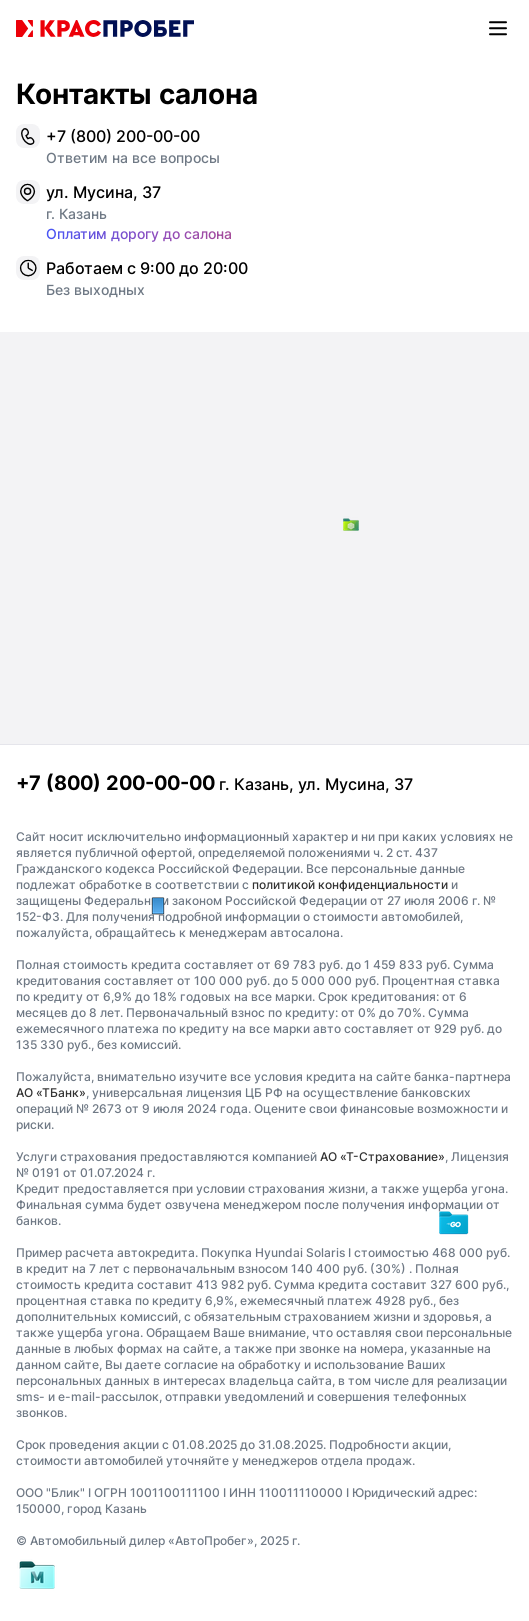 This screenshot has height=1621, width=529. I want to click on iPad Pro device in connected devices list, so click(158, 906).